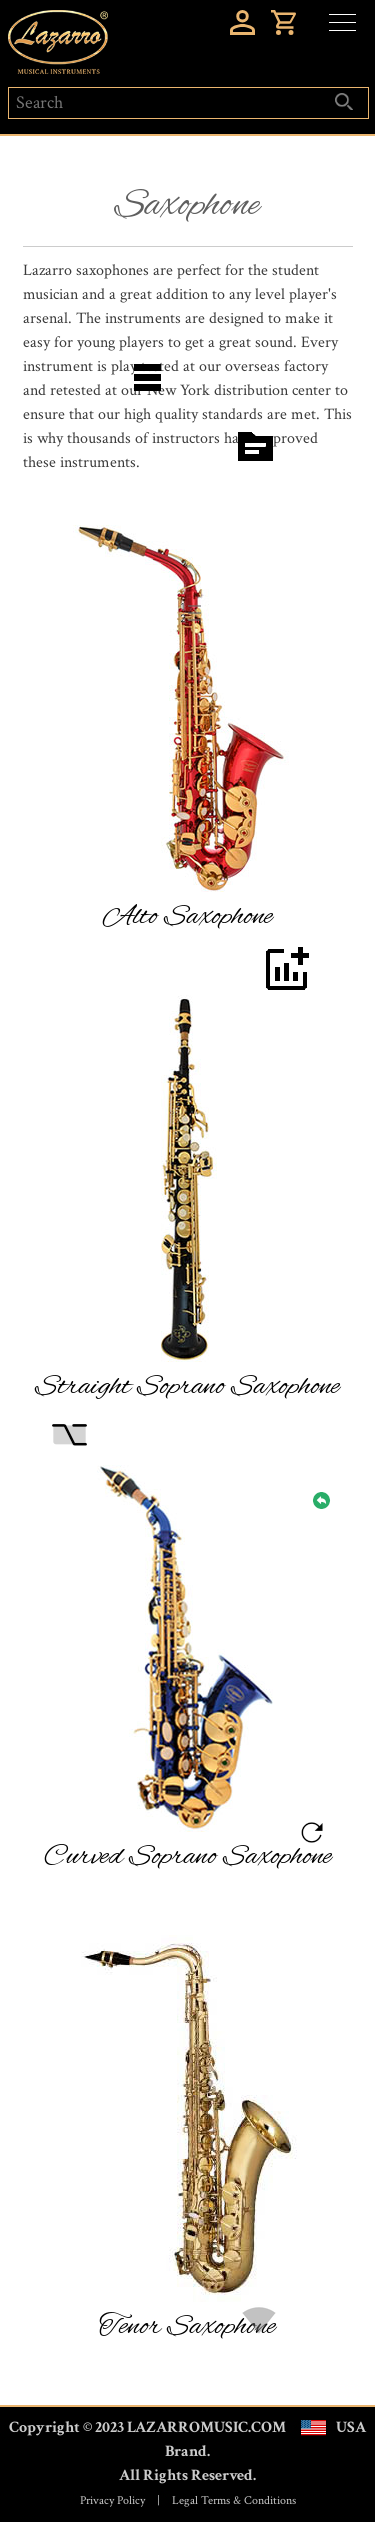 The height and width of the screenshot is (2522, 375). I want to click on undo the last action, so click(321, 1500).